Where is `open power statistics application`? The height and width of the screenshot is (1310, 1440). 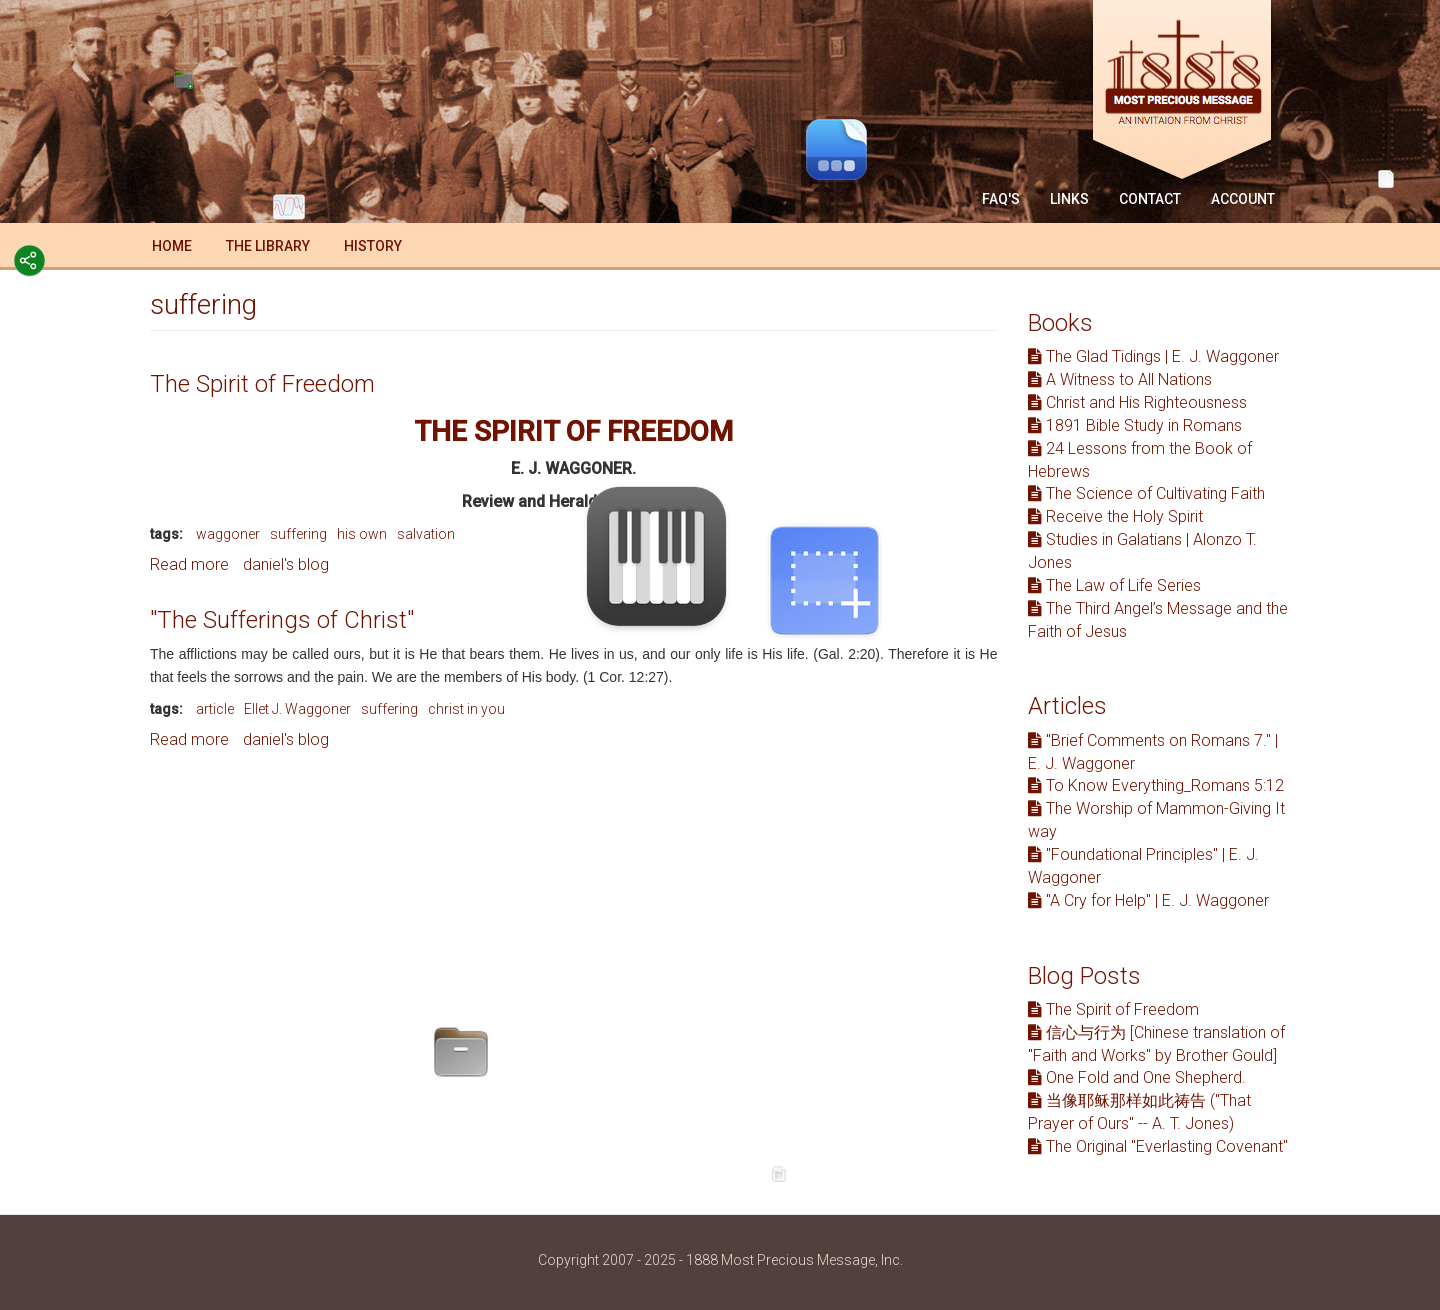
open power statistics application is located at coordinates (289, 207).